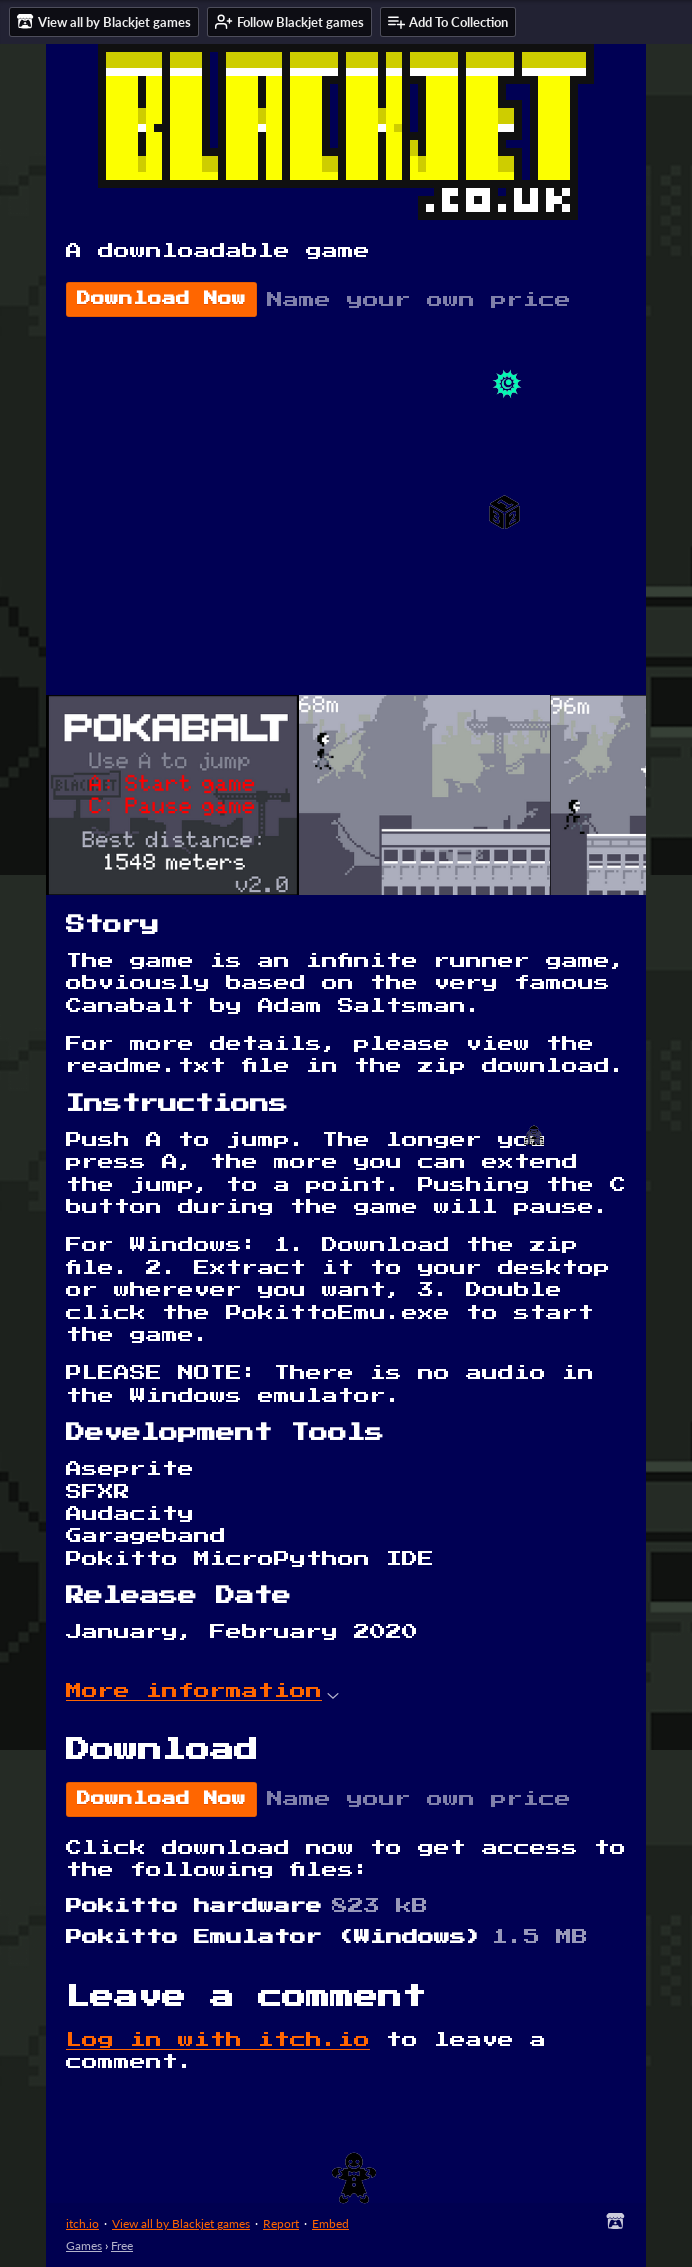 This screenshot has width=692, height=2267. I want to click on view historical or religious landmarks, so click(534, 1135).